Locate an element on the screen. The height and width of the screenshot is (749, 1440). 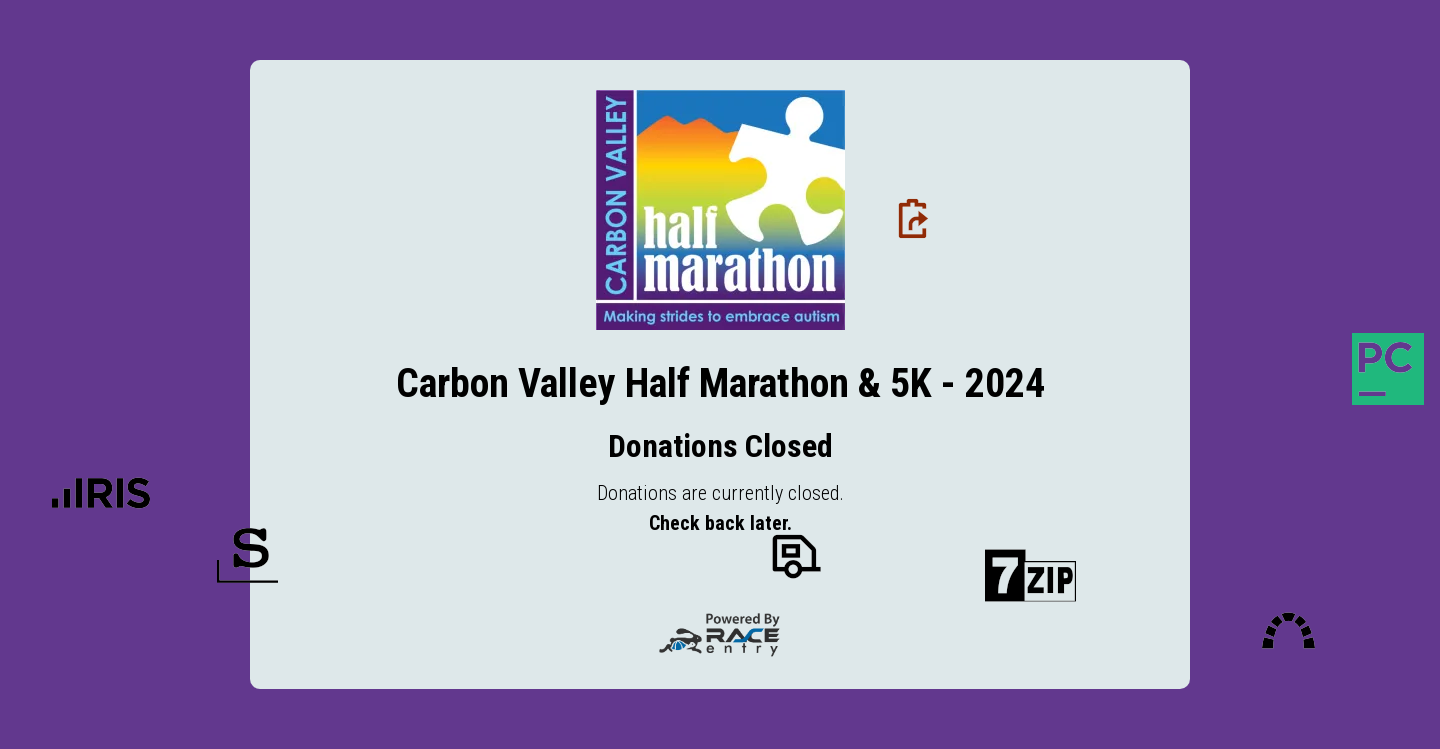
open PyCharm IDE is located at coordinates (1388, 369).